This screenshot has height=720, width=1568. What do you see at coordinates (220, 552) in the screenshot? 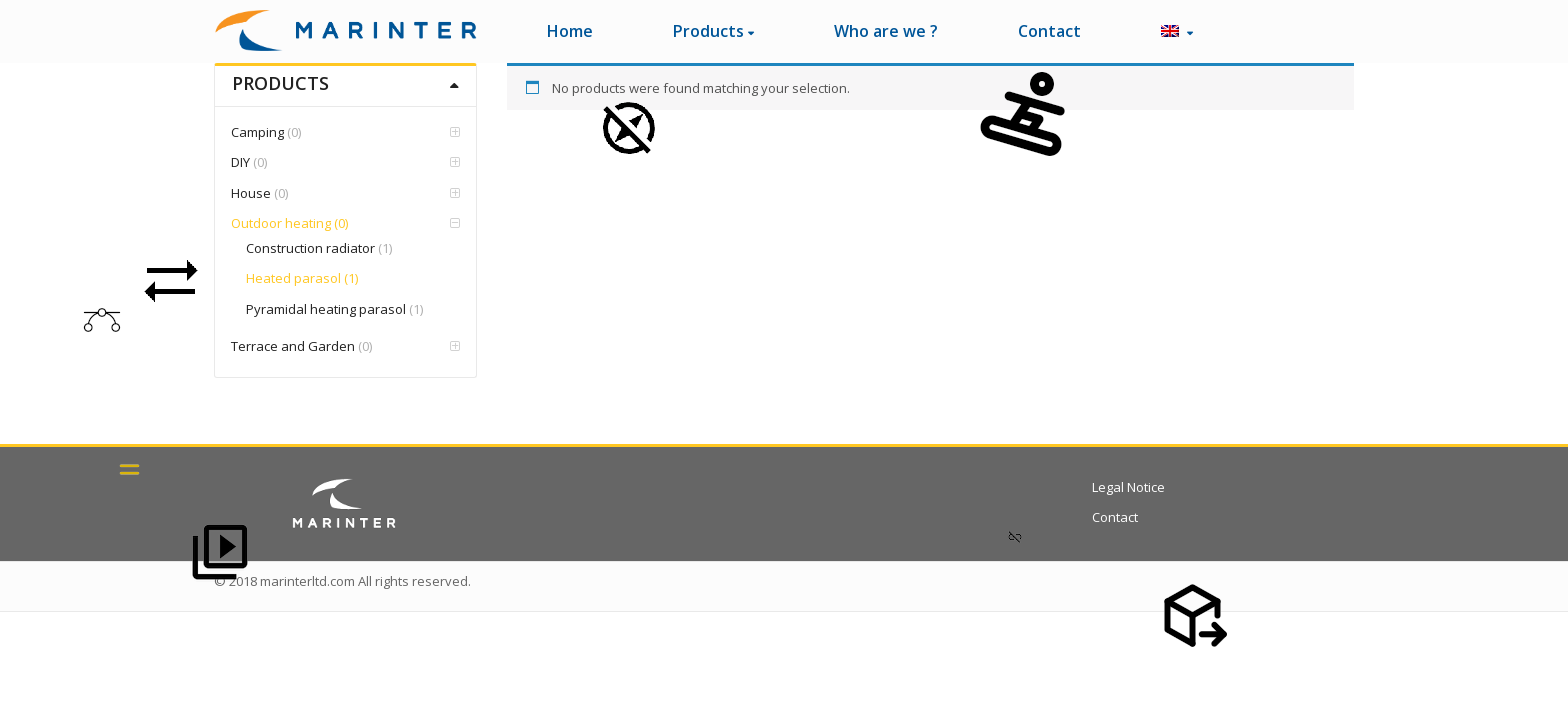
I see `access your video library` at bounding box center [220, 552].